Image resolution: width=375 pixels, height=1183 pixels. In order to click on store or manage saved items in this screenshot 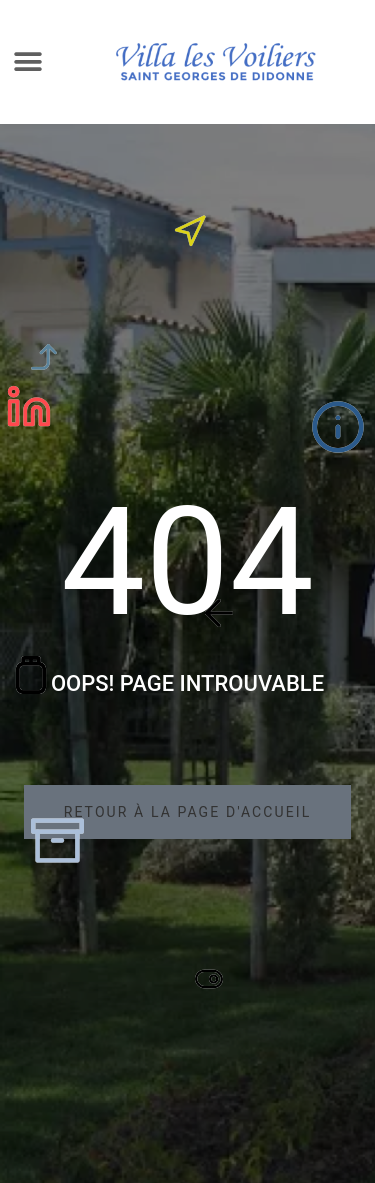, I will do `click(31, 675)`.